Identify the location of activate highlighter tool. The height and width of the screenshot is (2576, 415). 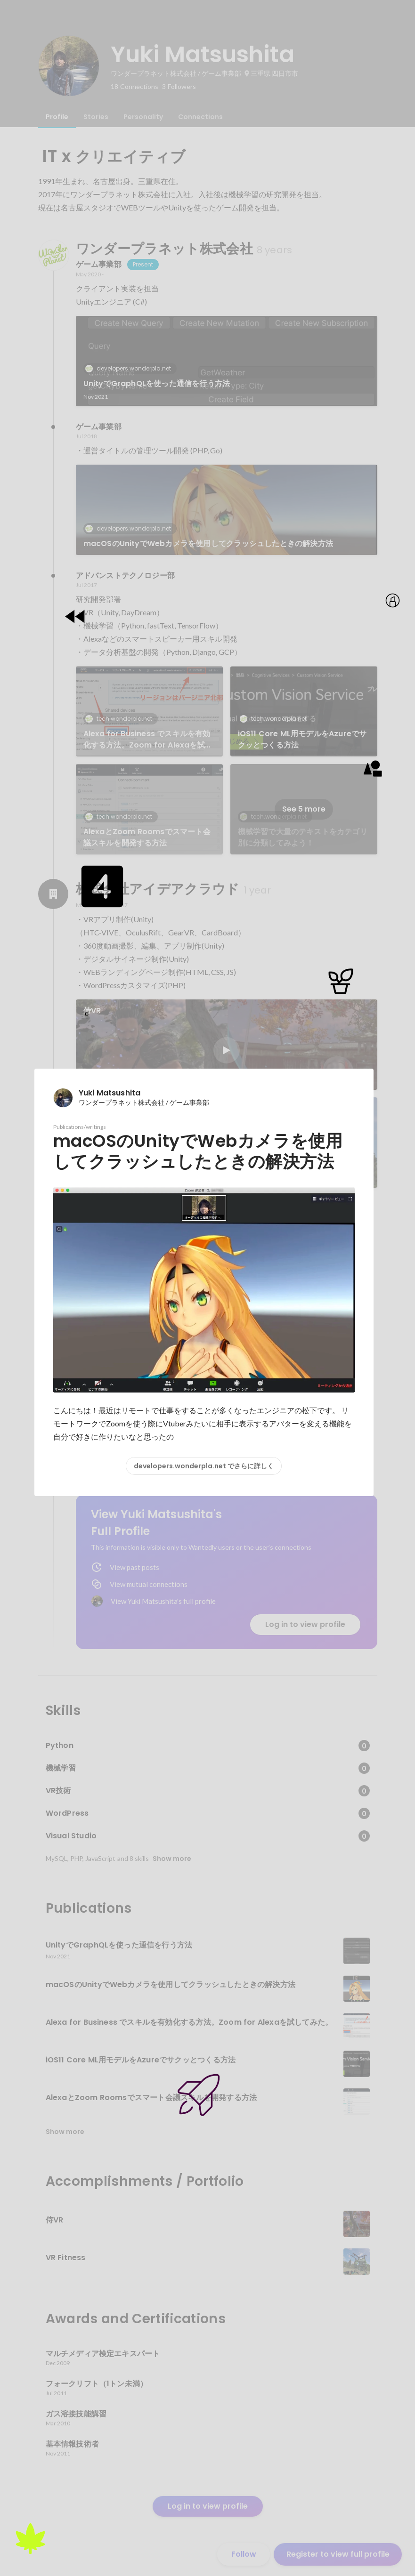
(392, 600).